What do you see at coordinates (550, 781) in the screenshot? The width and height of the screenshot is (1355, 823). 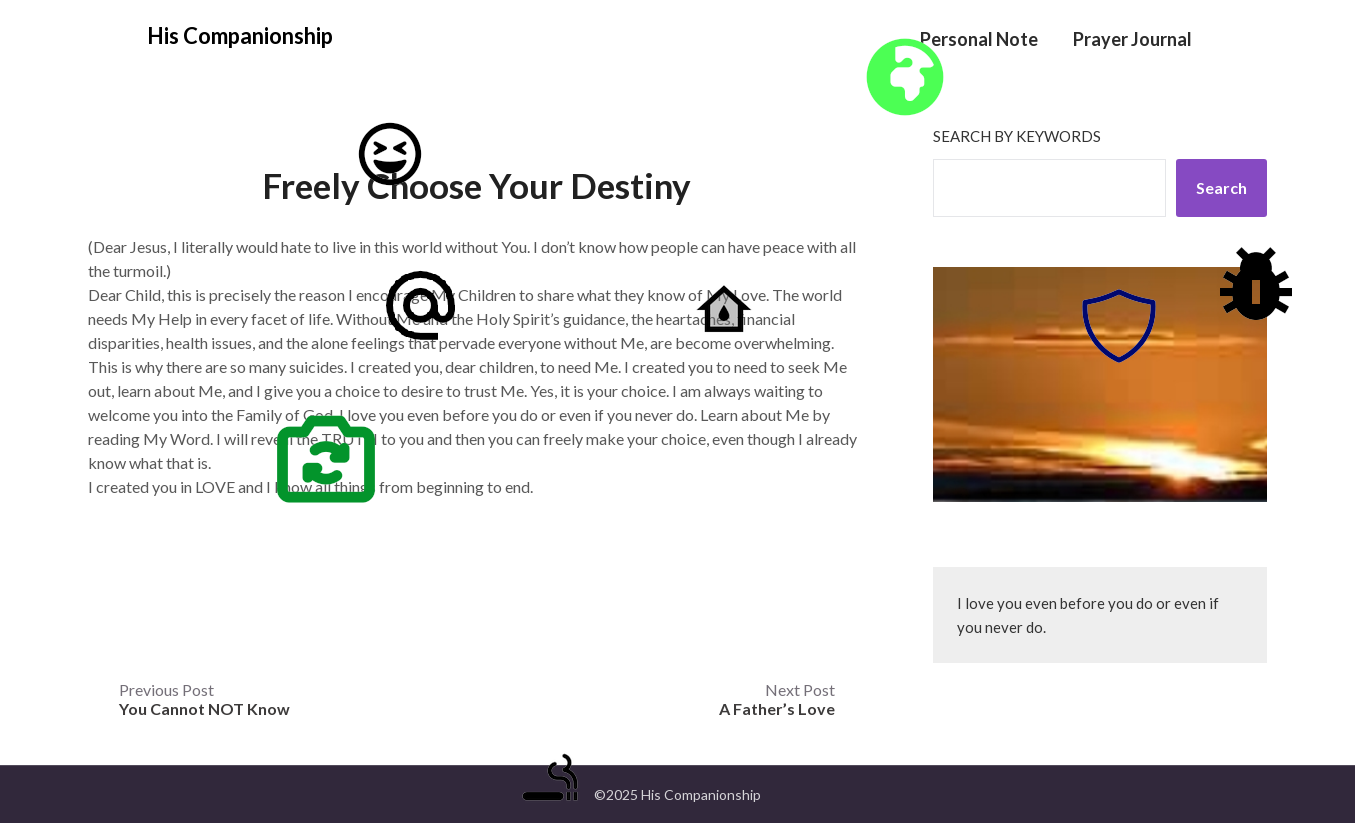 I see `indicates a designated smoking area` at bounding box center [550, 781].